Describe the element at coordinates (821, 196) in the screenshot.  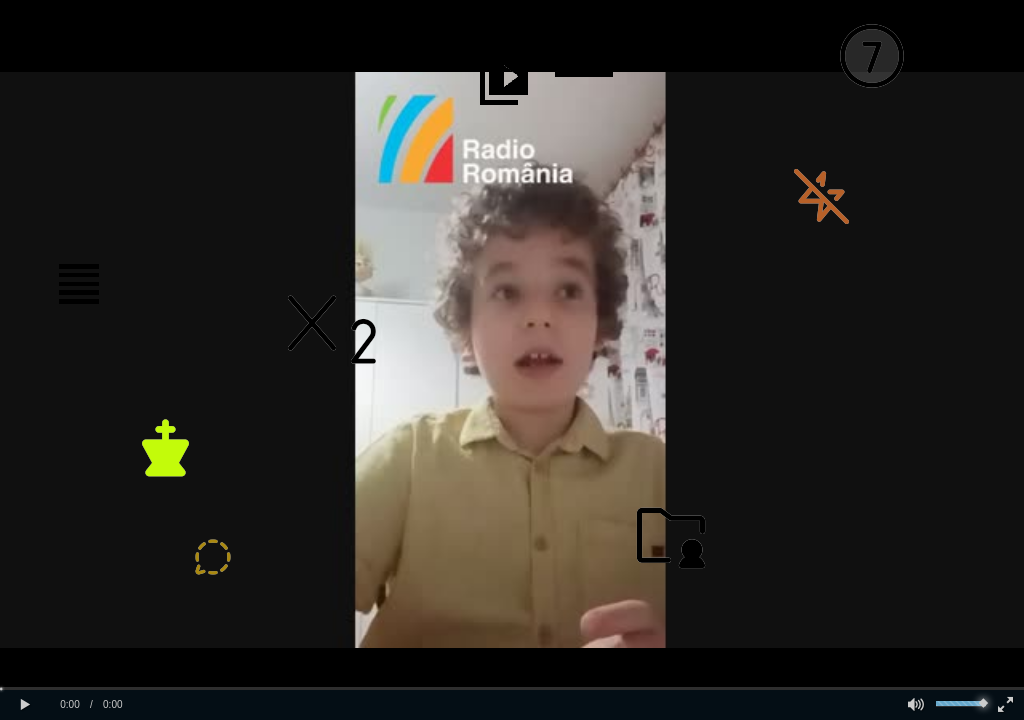
I see `disable flash or lightning mode` at that location.